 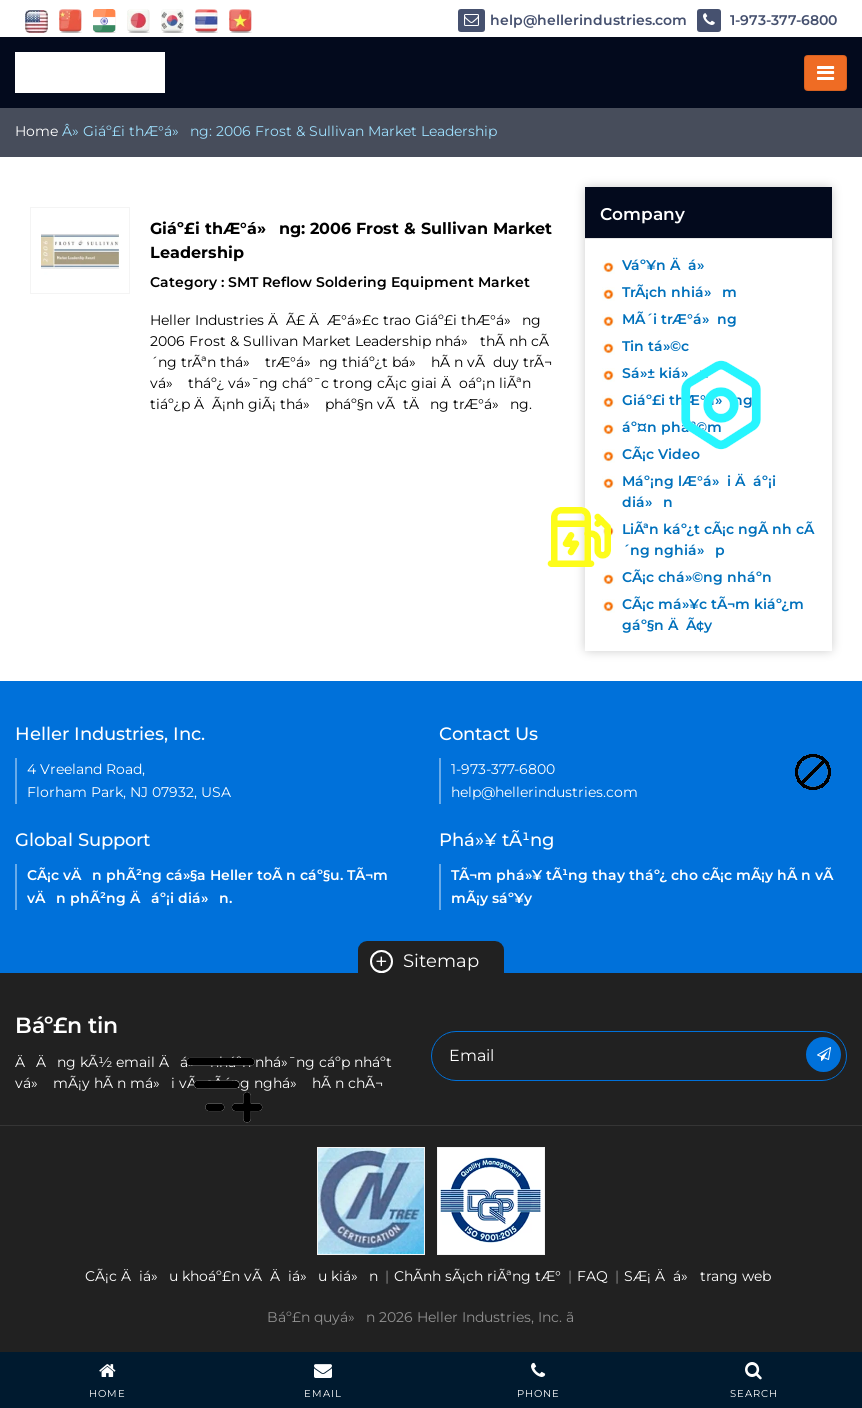 What do you see at coordinates (813, 772) in the screenshot?
I see `block or ban a user` at bounding box center [813, 772].